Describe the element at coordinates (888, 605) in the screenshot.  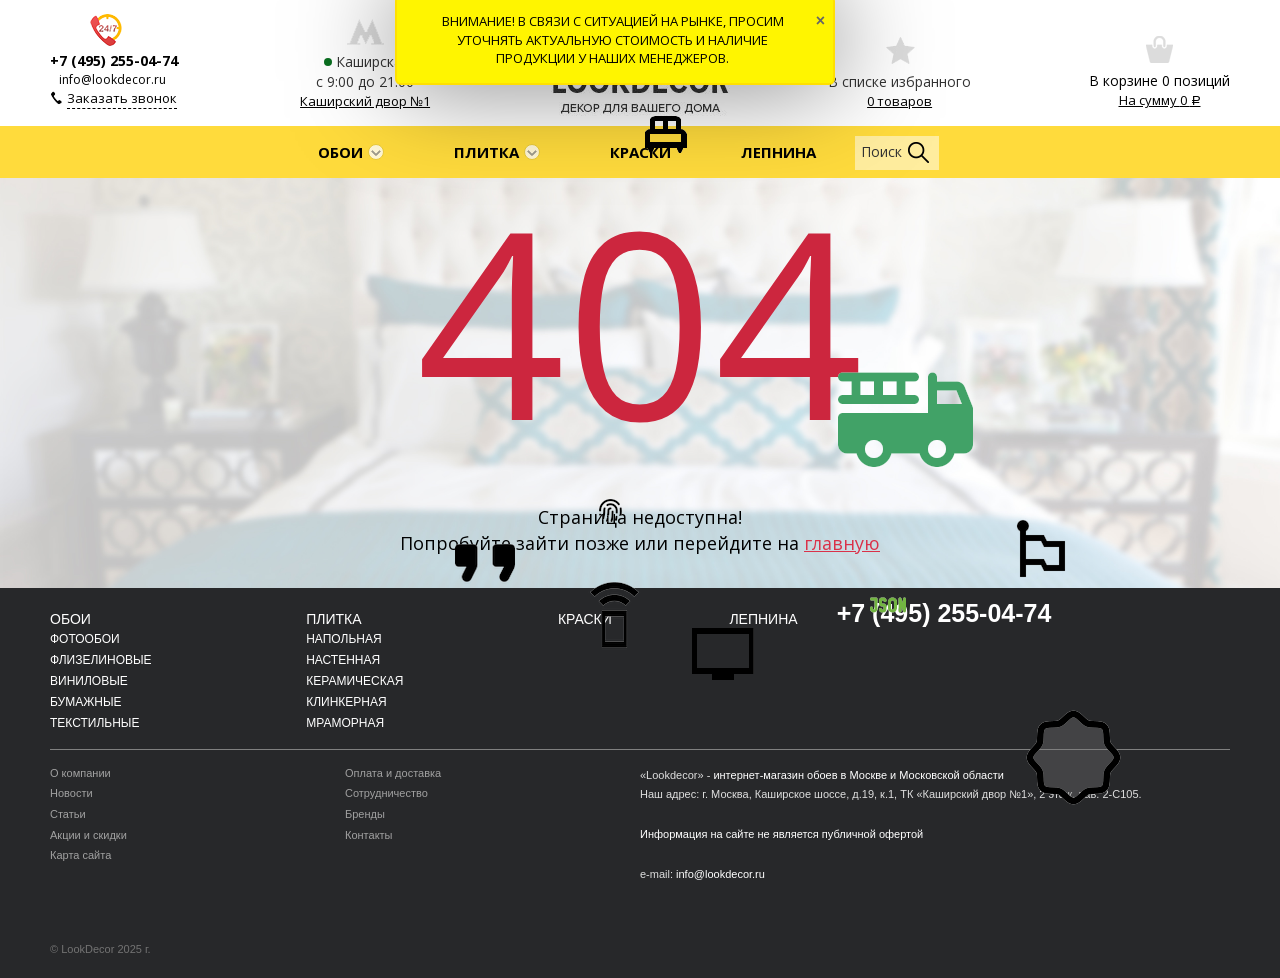
I see `view or edit JSON data` at that location.